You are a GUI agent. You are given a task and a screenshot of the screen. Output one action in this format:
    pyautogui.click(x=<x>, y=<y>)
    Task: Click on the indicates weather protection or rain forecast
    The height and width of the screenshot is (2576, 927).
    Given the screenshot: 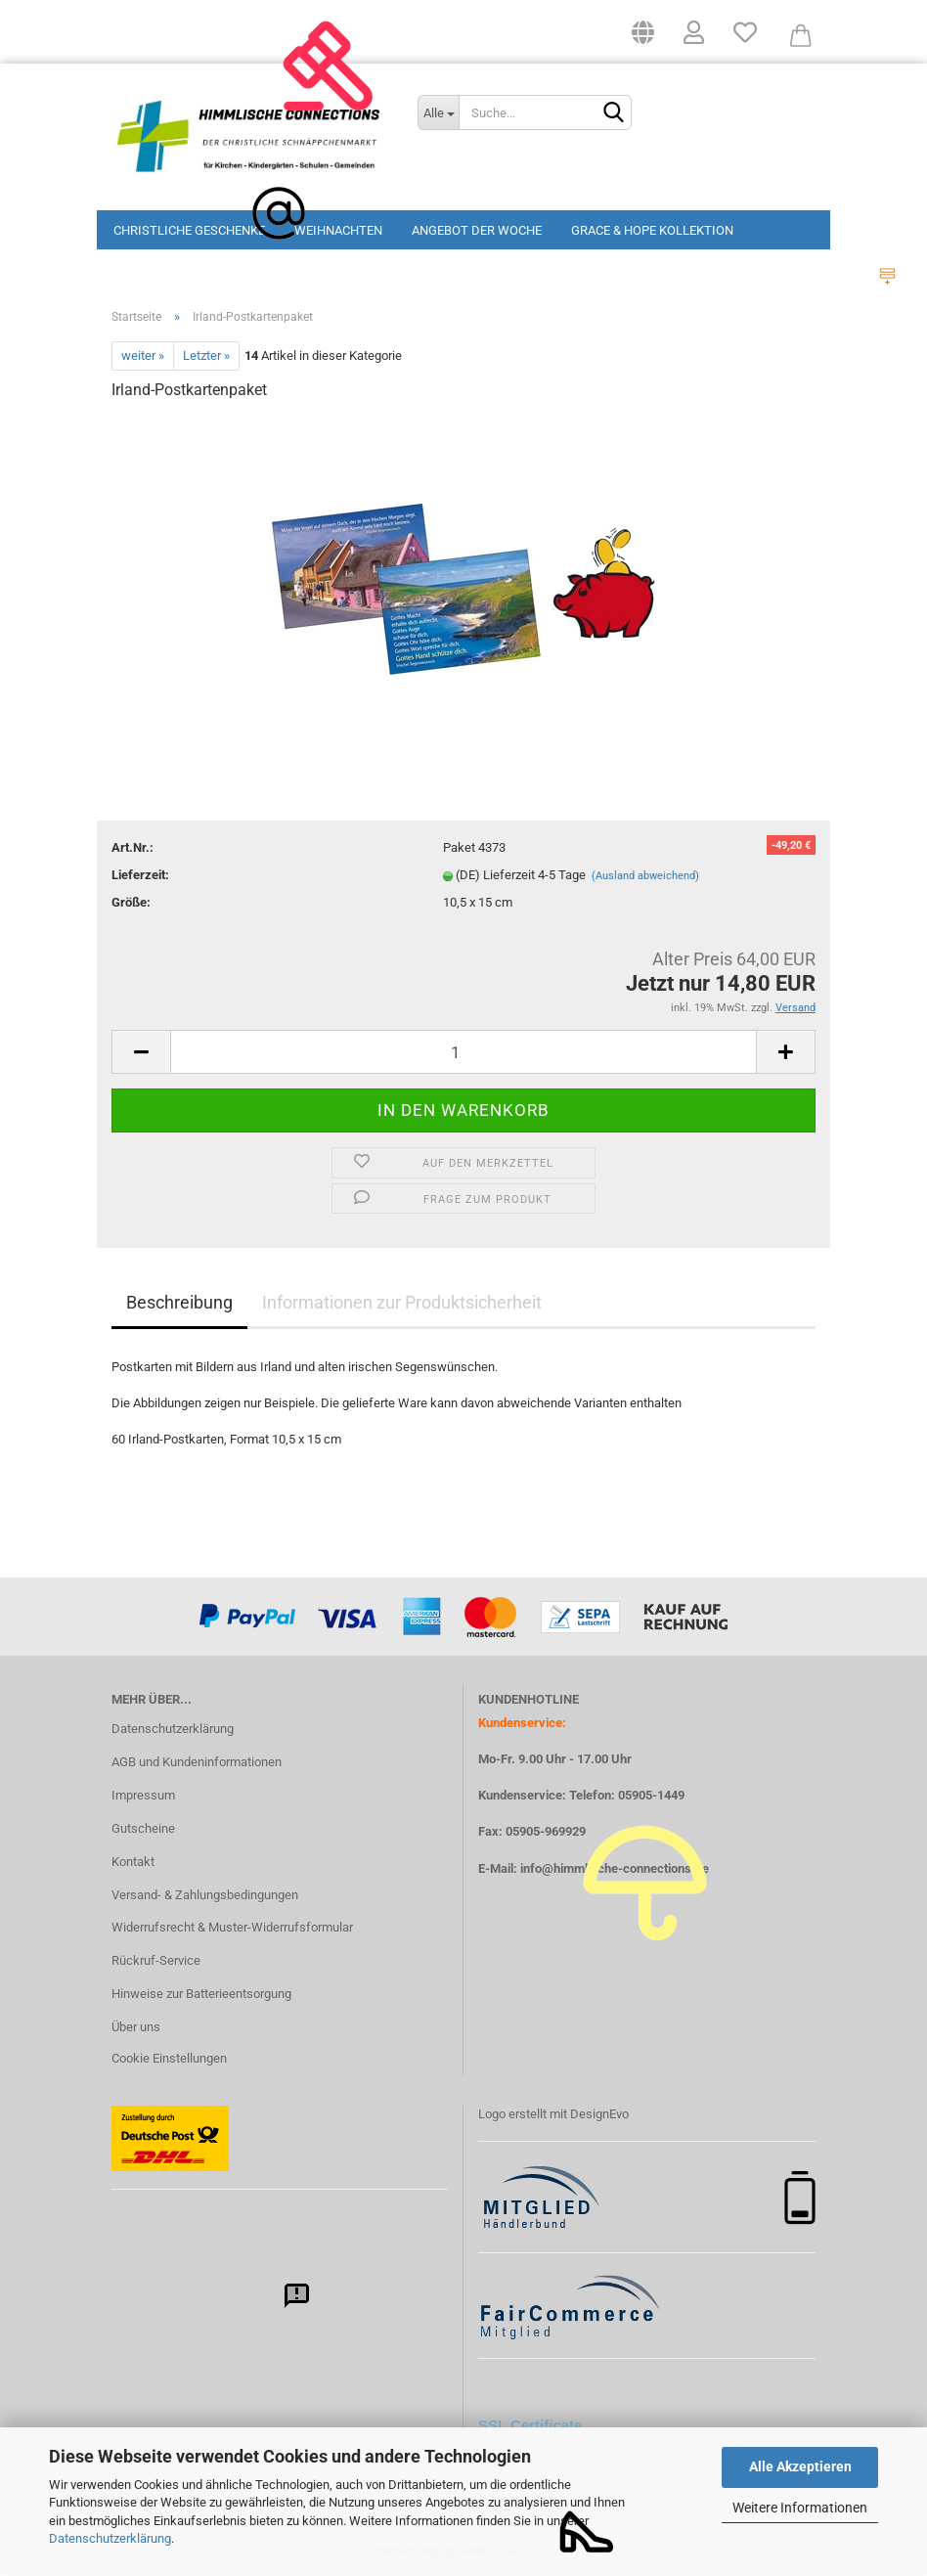 What is the action you would take?
    pyautogui.click(x=644, y=1883)
    